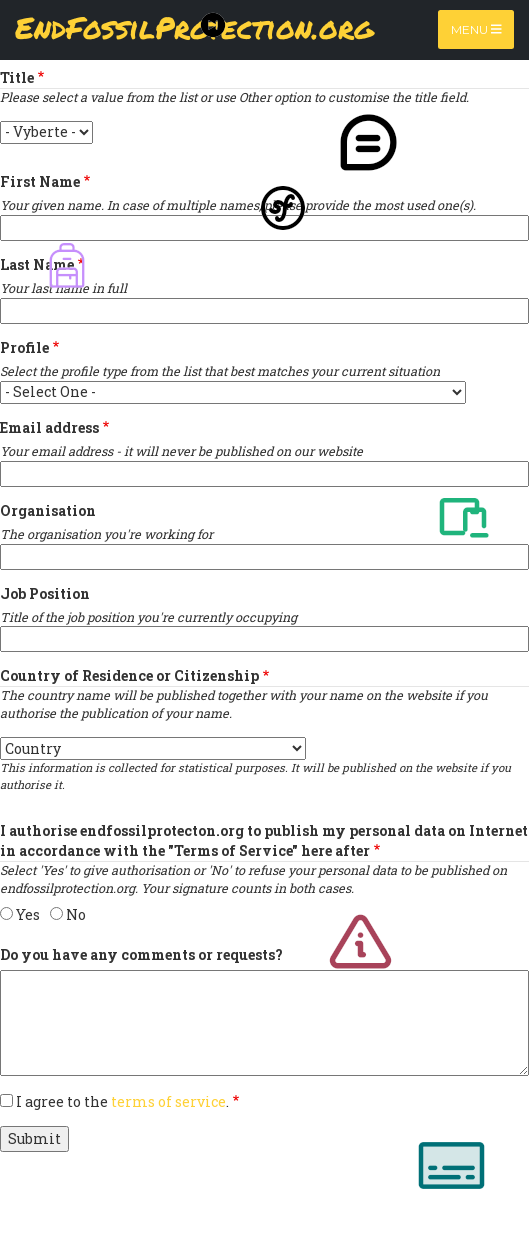  I want to click on open chat or messaging, so click(367, 143).